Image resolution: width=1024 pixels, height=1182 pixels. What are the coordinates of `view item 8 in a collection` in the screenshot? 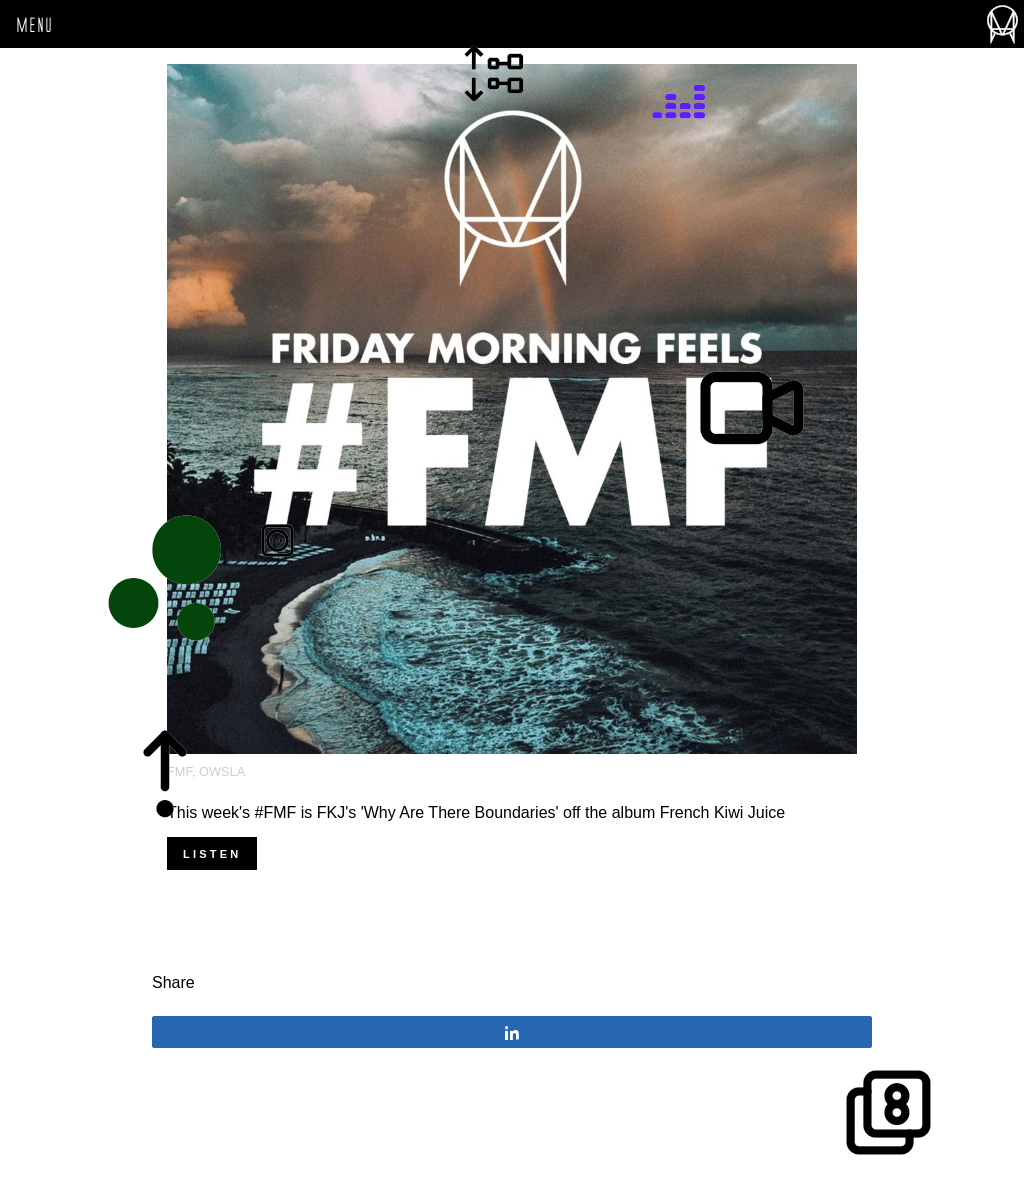 It's located at (888, 1112).